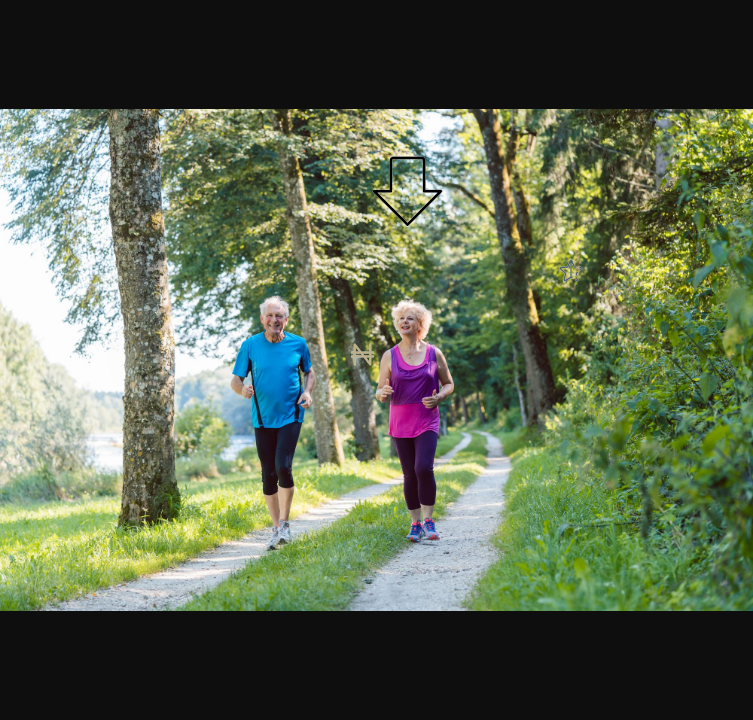 This screenshot has width=753, height=720. What do you see at coordinates (571, 271) in the screenshot?
I see `indicates a partial or half rating` at bounding box center [571, 271].